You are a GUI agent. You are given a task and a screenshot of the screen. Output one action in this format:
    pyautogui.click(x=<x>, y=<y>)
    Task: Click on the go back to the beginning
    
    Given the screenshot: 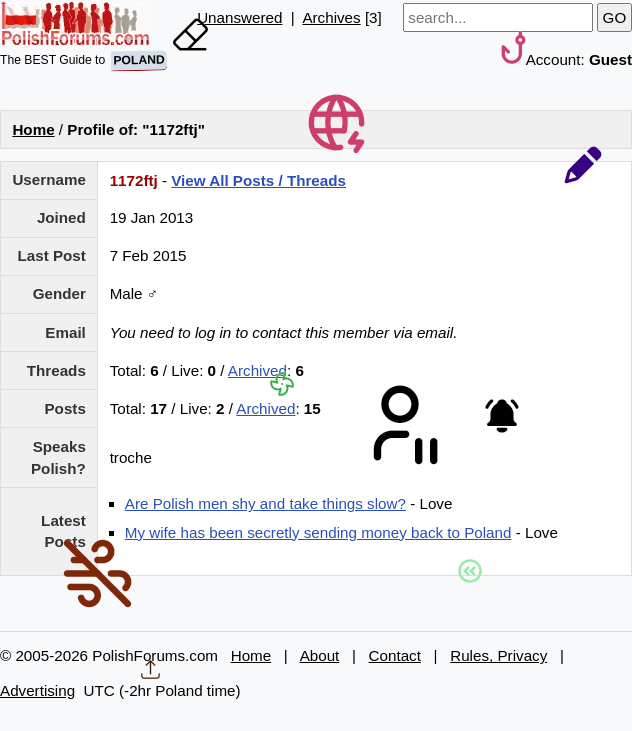 What is the action you would take?
    pyautogui.click(x=470, y=571)
    